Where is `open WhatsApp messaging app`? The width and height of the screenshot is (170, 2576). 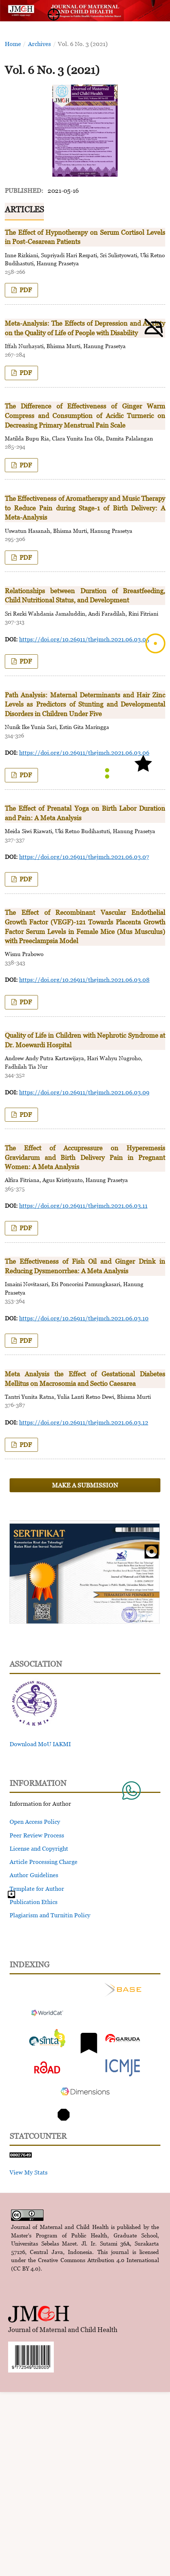
open WhatsApp messaging app is located at coordinates (131, 1790).